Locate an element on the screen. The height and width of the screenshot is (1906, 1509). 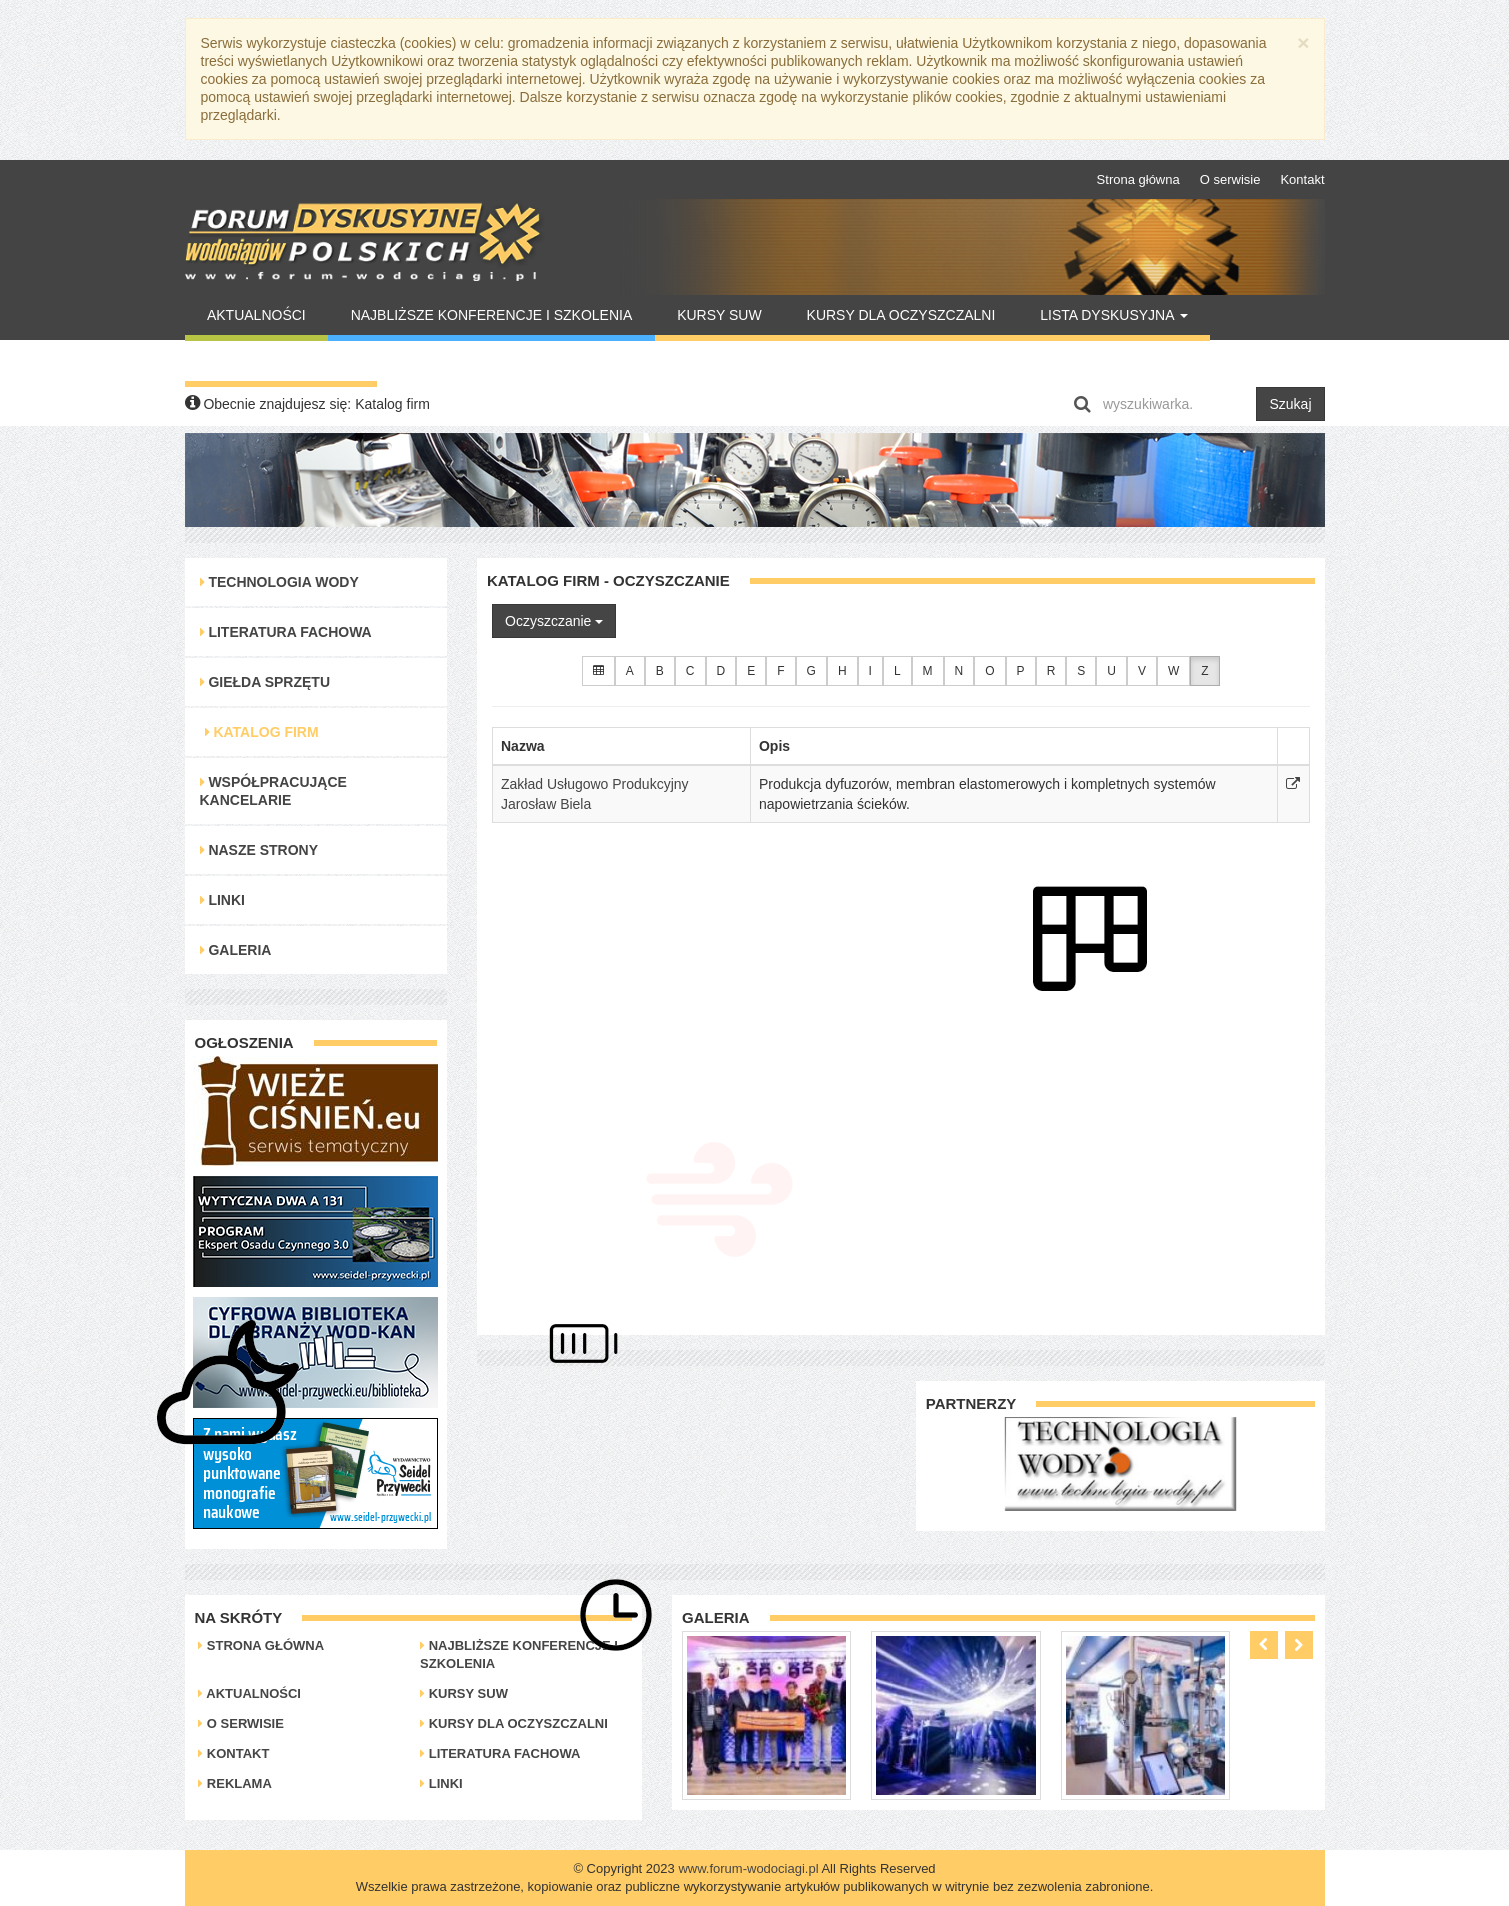
indicates cloudy night weather conditions is located at coordinates (228, 1382).